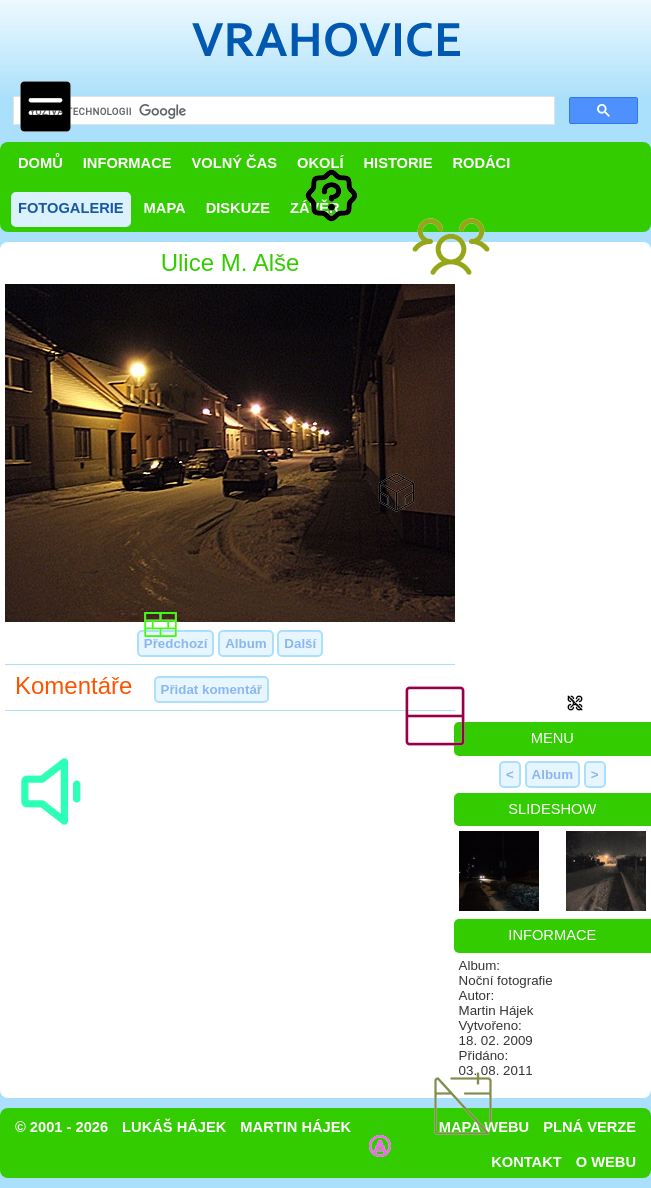  Describe the element at coordinates (380, 1146) in the screenshot. I see `mark or highlight a location on a map` at that location.